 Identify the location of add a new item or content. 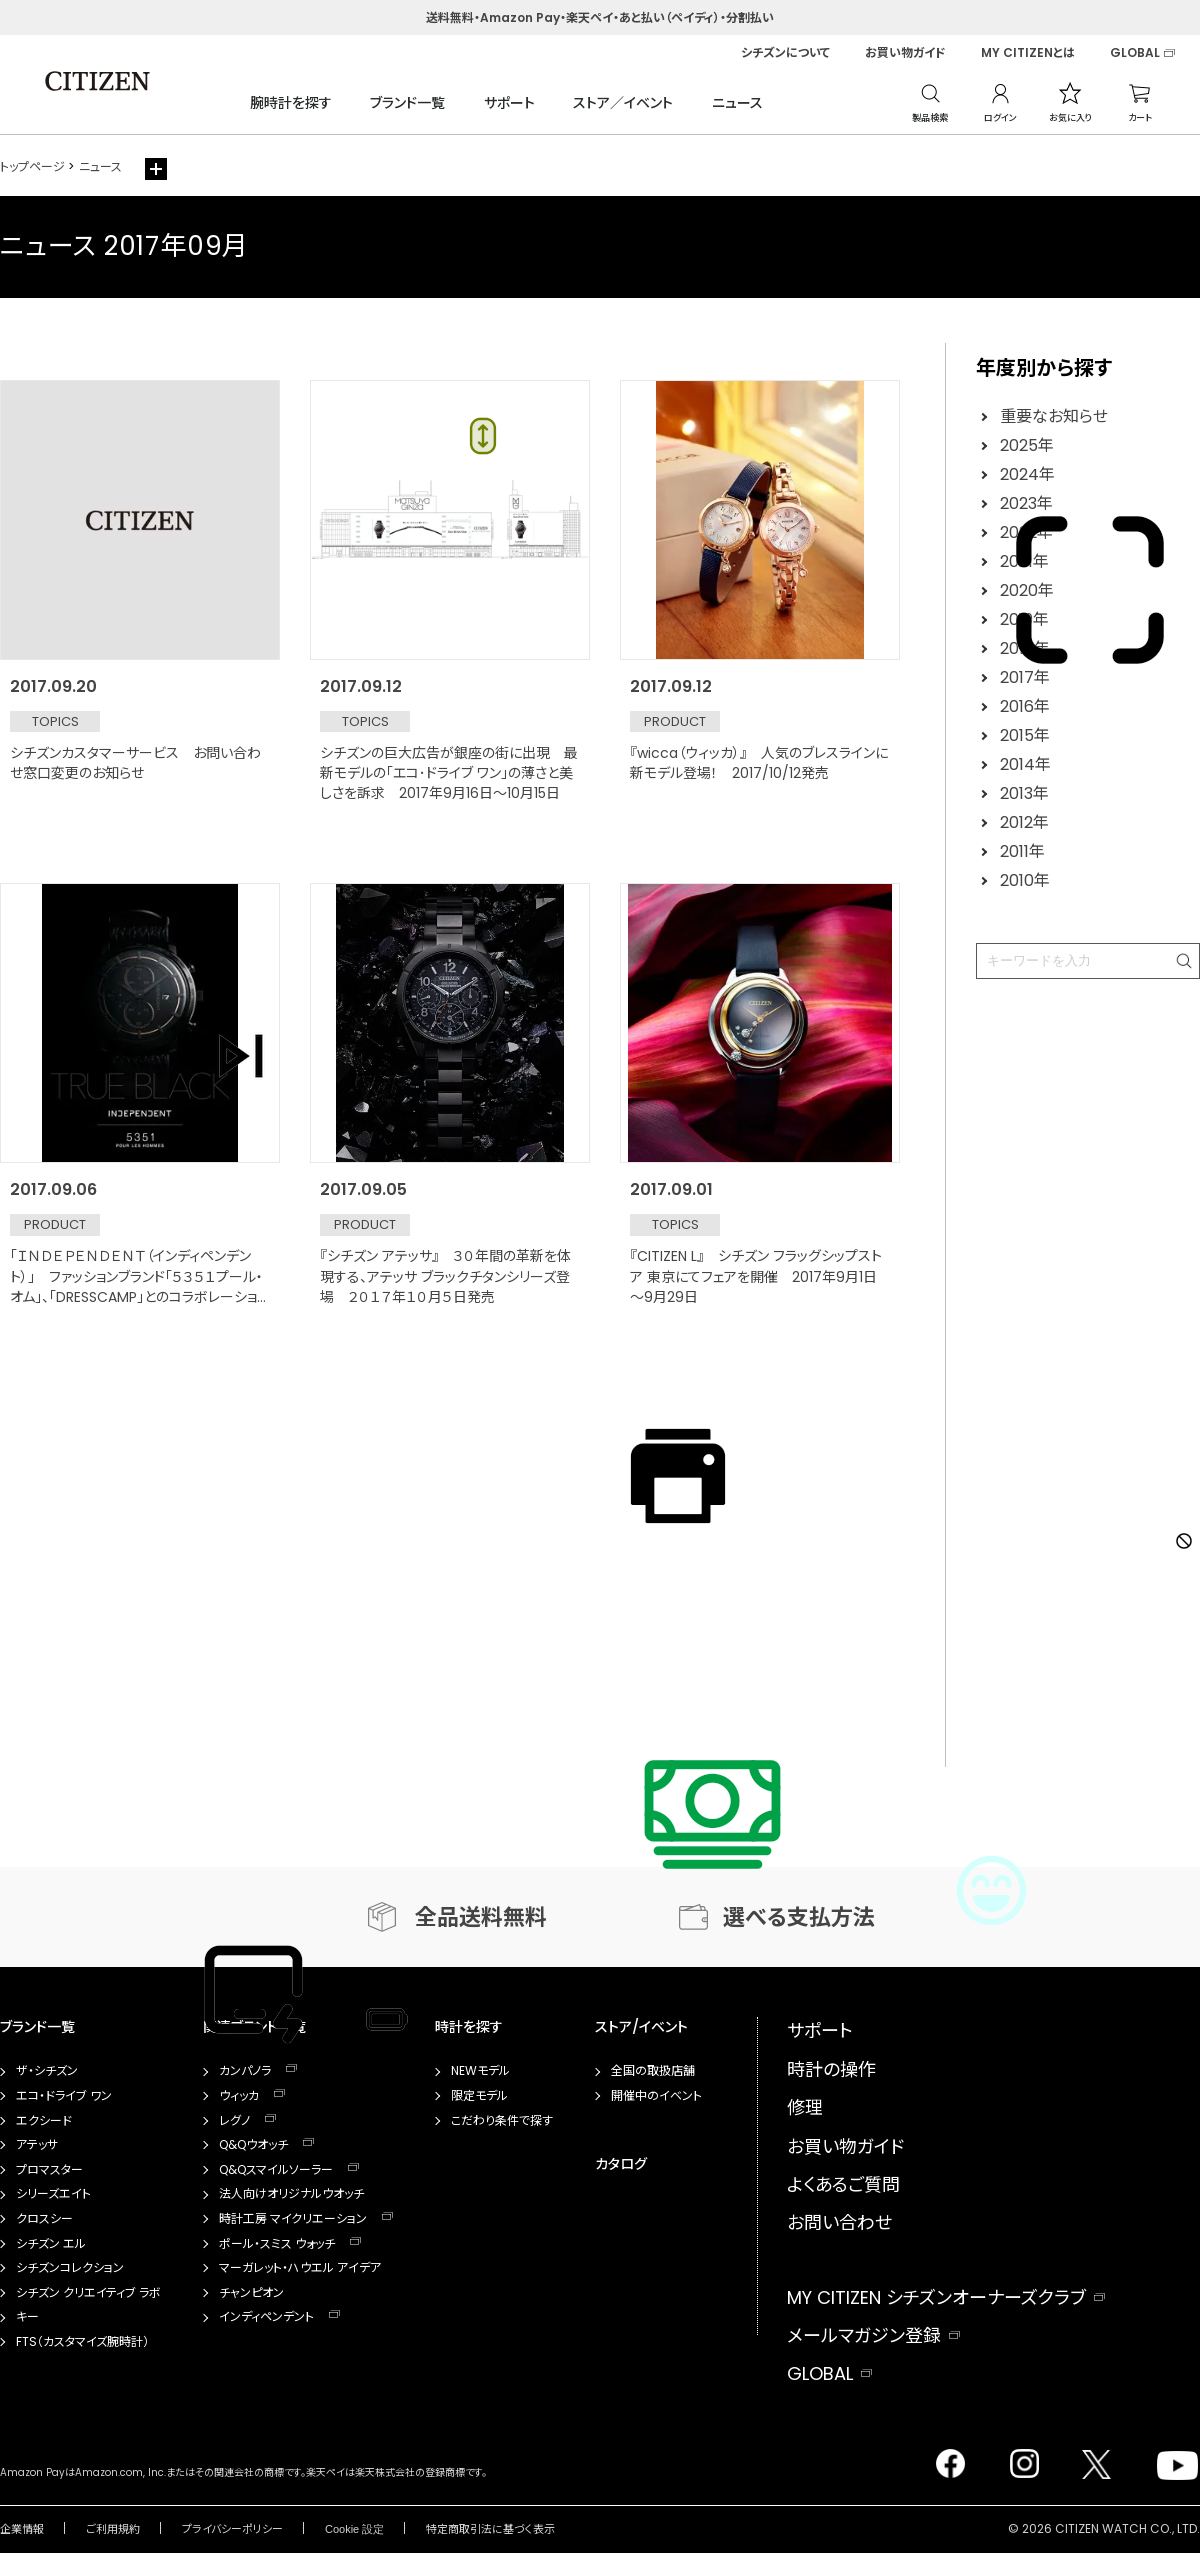
(156, 169).